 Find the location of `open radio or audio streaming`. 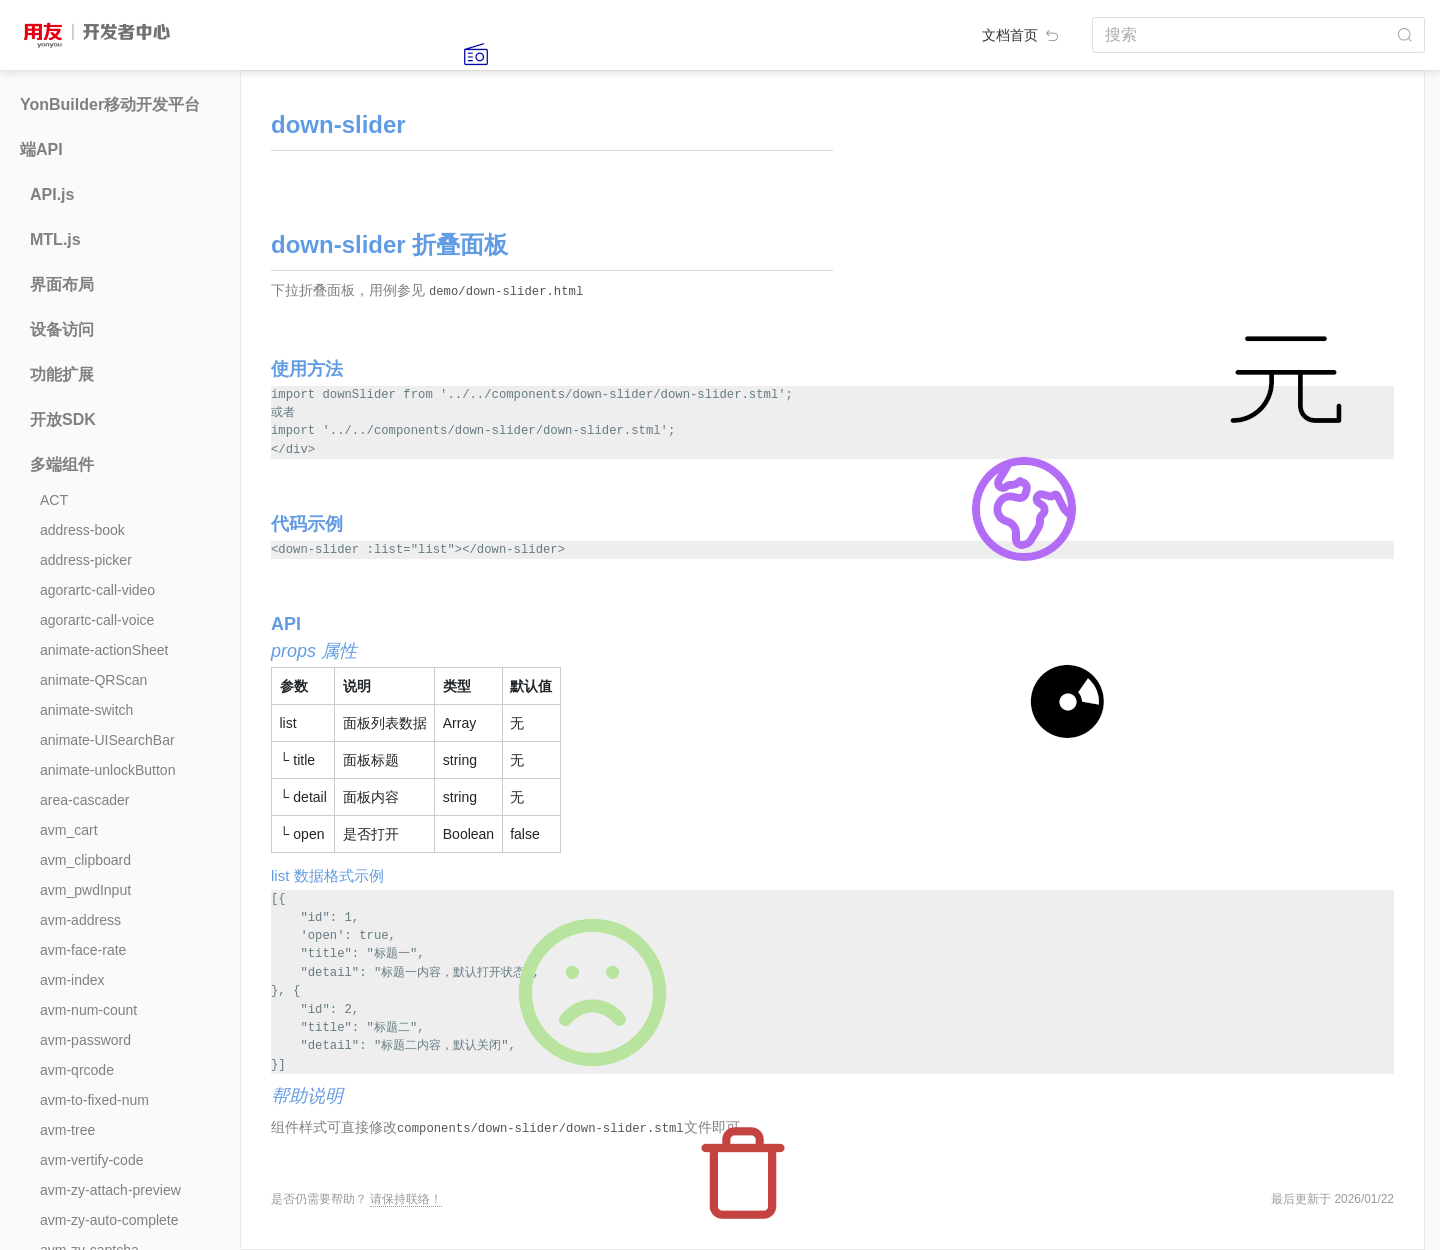

open radio or audio streaming is located at coordinates (476, 56).